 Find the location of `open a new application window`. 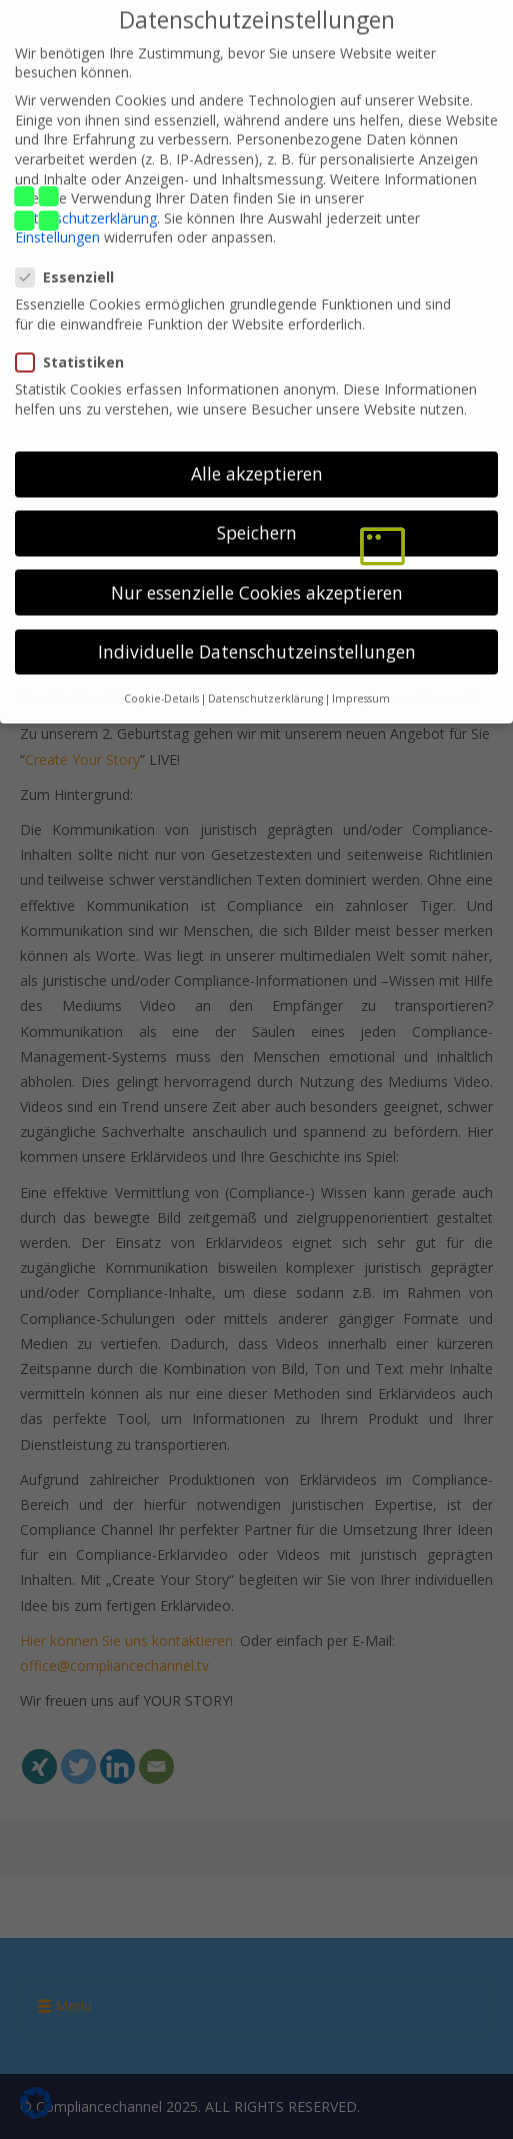

open a new application window is located at coordinates (382, 546).